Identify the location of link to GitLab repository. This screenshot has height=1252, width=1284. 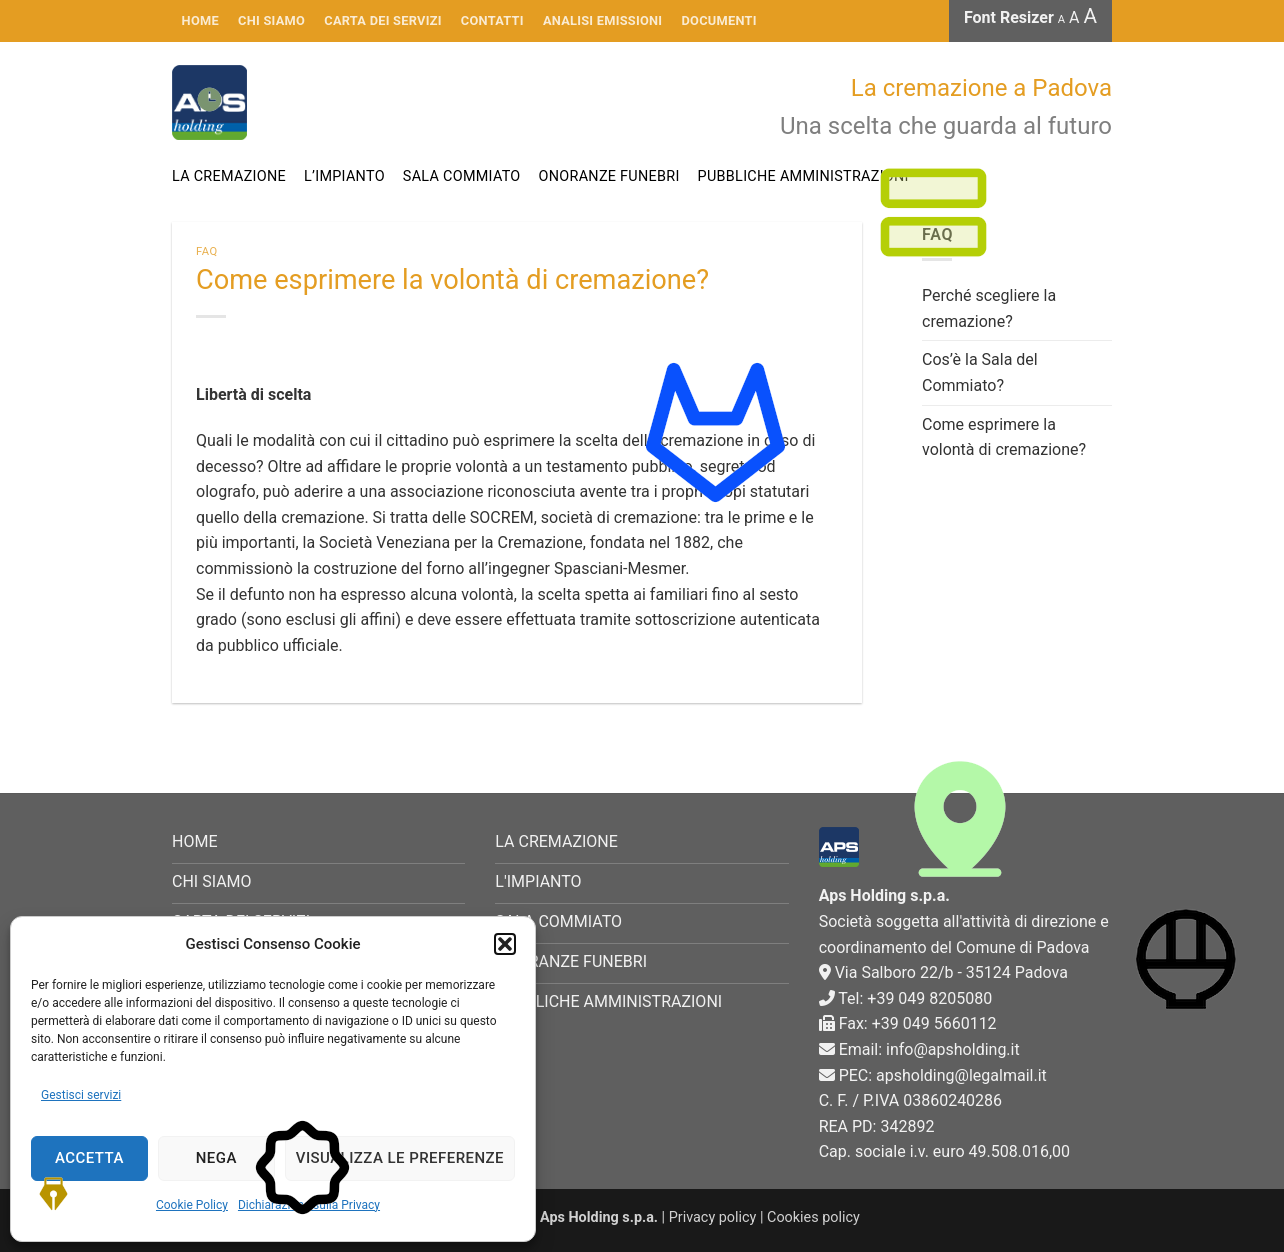
(715, 432).